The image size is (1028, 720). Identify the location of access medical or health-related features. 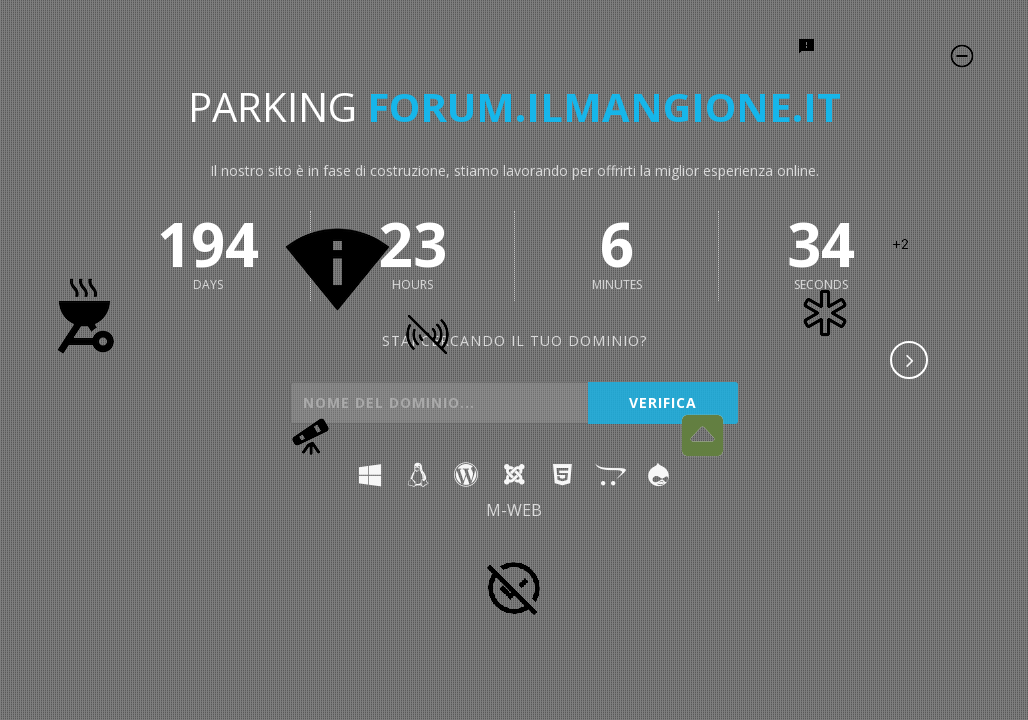
(825, 313).